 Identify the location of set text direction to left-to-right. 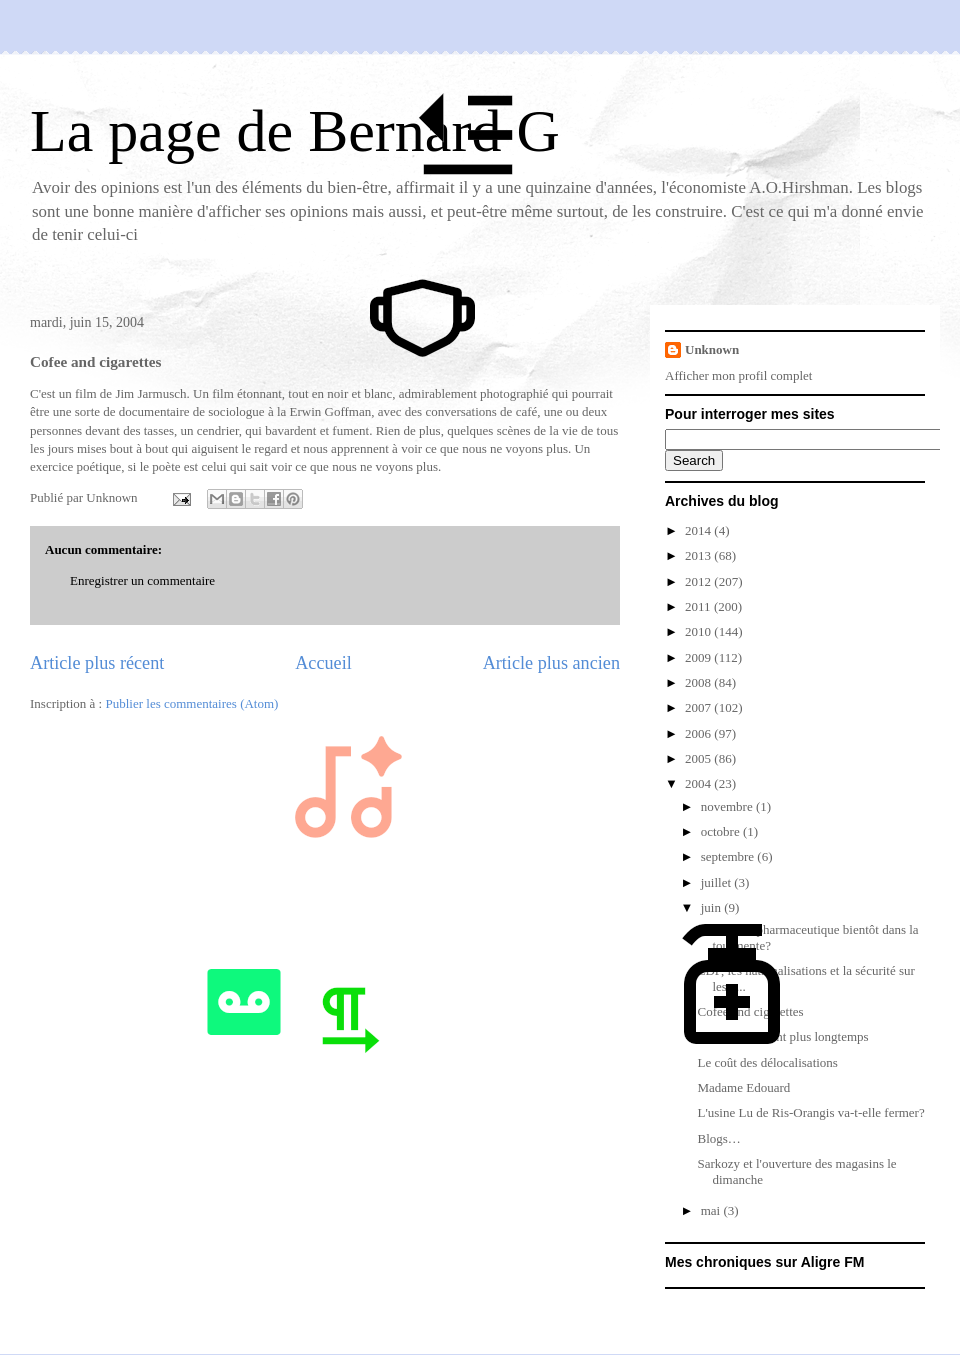
(347, 1019).